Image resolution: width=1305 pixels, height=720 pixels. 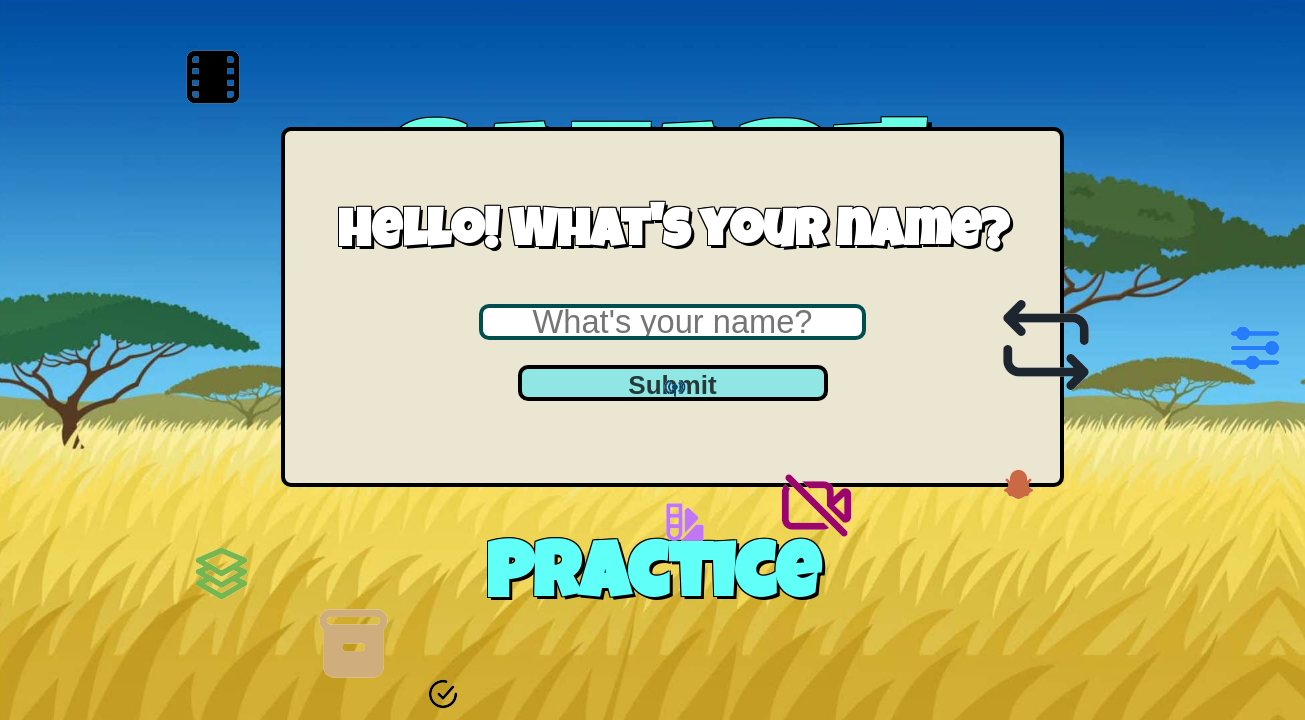 What do you see at coordinates (675, 388) in the screenshot?
I see `access radio or audio streaming` at bounding box center [675, 388].